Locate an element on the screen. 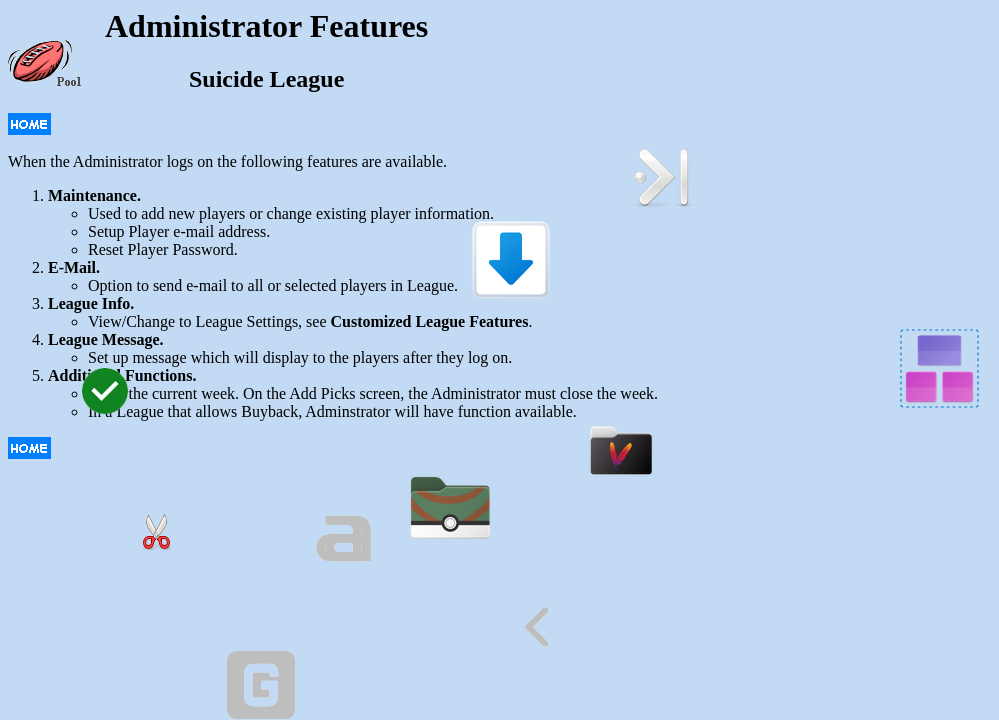 The height and width of the screenshot is (720, 999). open maven project folder is located at coordinates (621, 452).